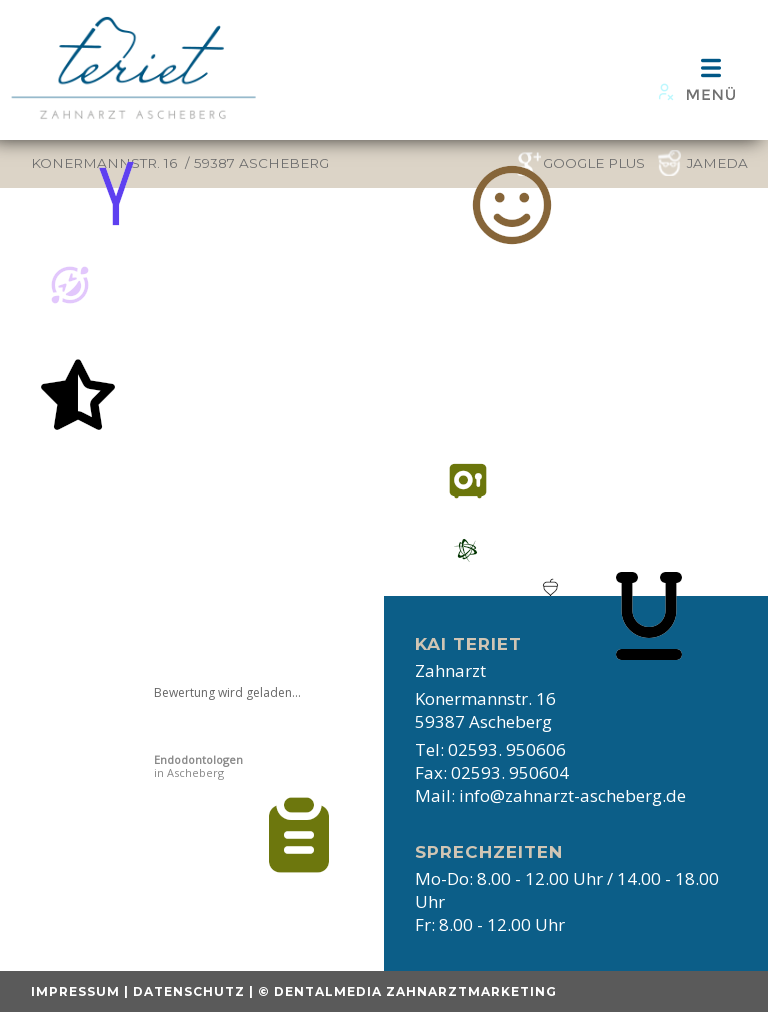 This screenshot has height=1012, width=768. What do you see at coordinates (116, 193) in the screenshot?
I see `yandex international logo` at bounding box center [116, 193].